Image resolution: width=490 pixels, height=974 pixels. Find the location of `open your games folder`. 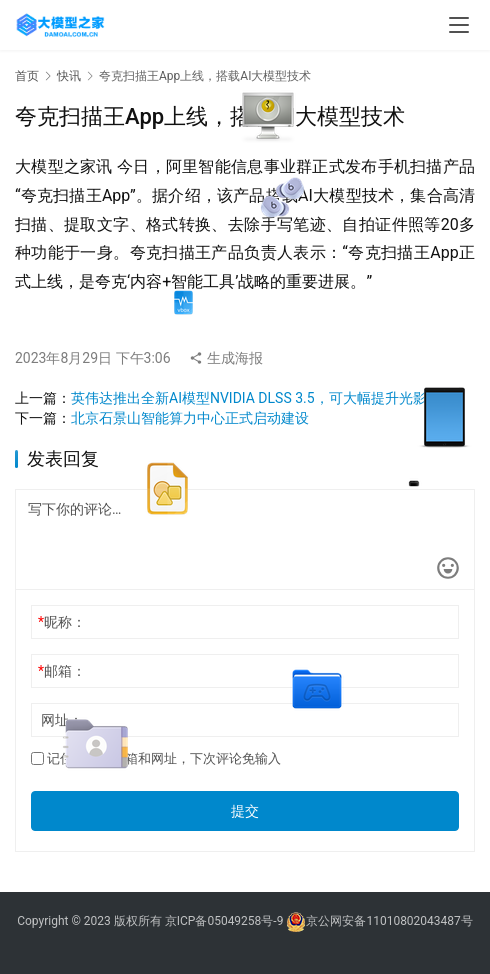

open your games folder is located at coordinates (317, 689).